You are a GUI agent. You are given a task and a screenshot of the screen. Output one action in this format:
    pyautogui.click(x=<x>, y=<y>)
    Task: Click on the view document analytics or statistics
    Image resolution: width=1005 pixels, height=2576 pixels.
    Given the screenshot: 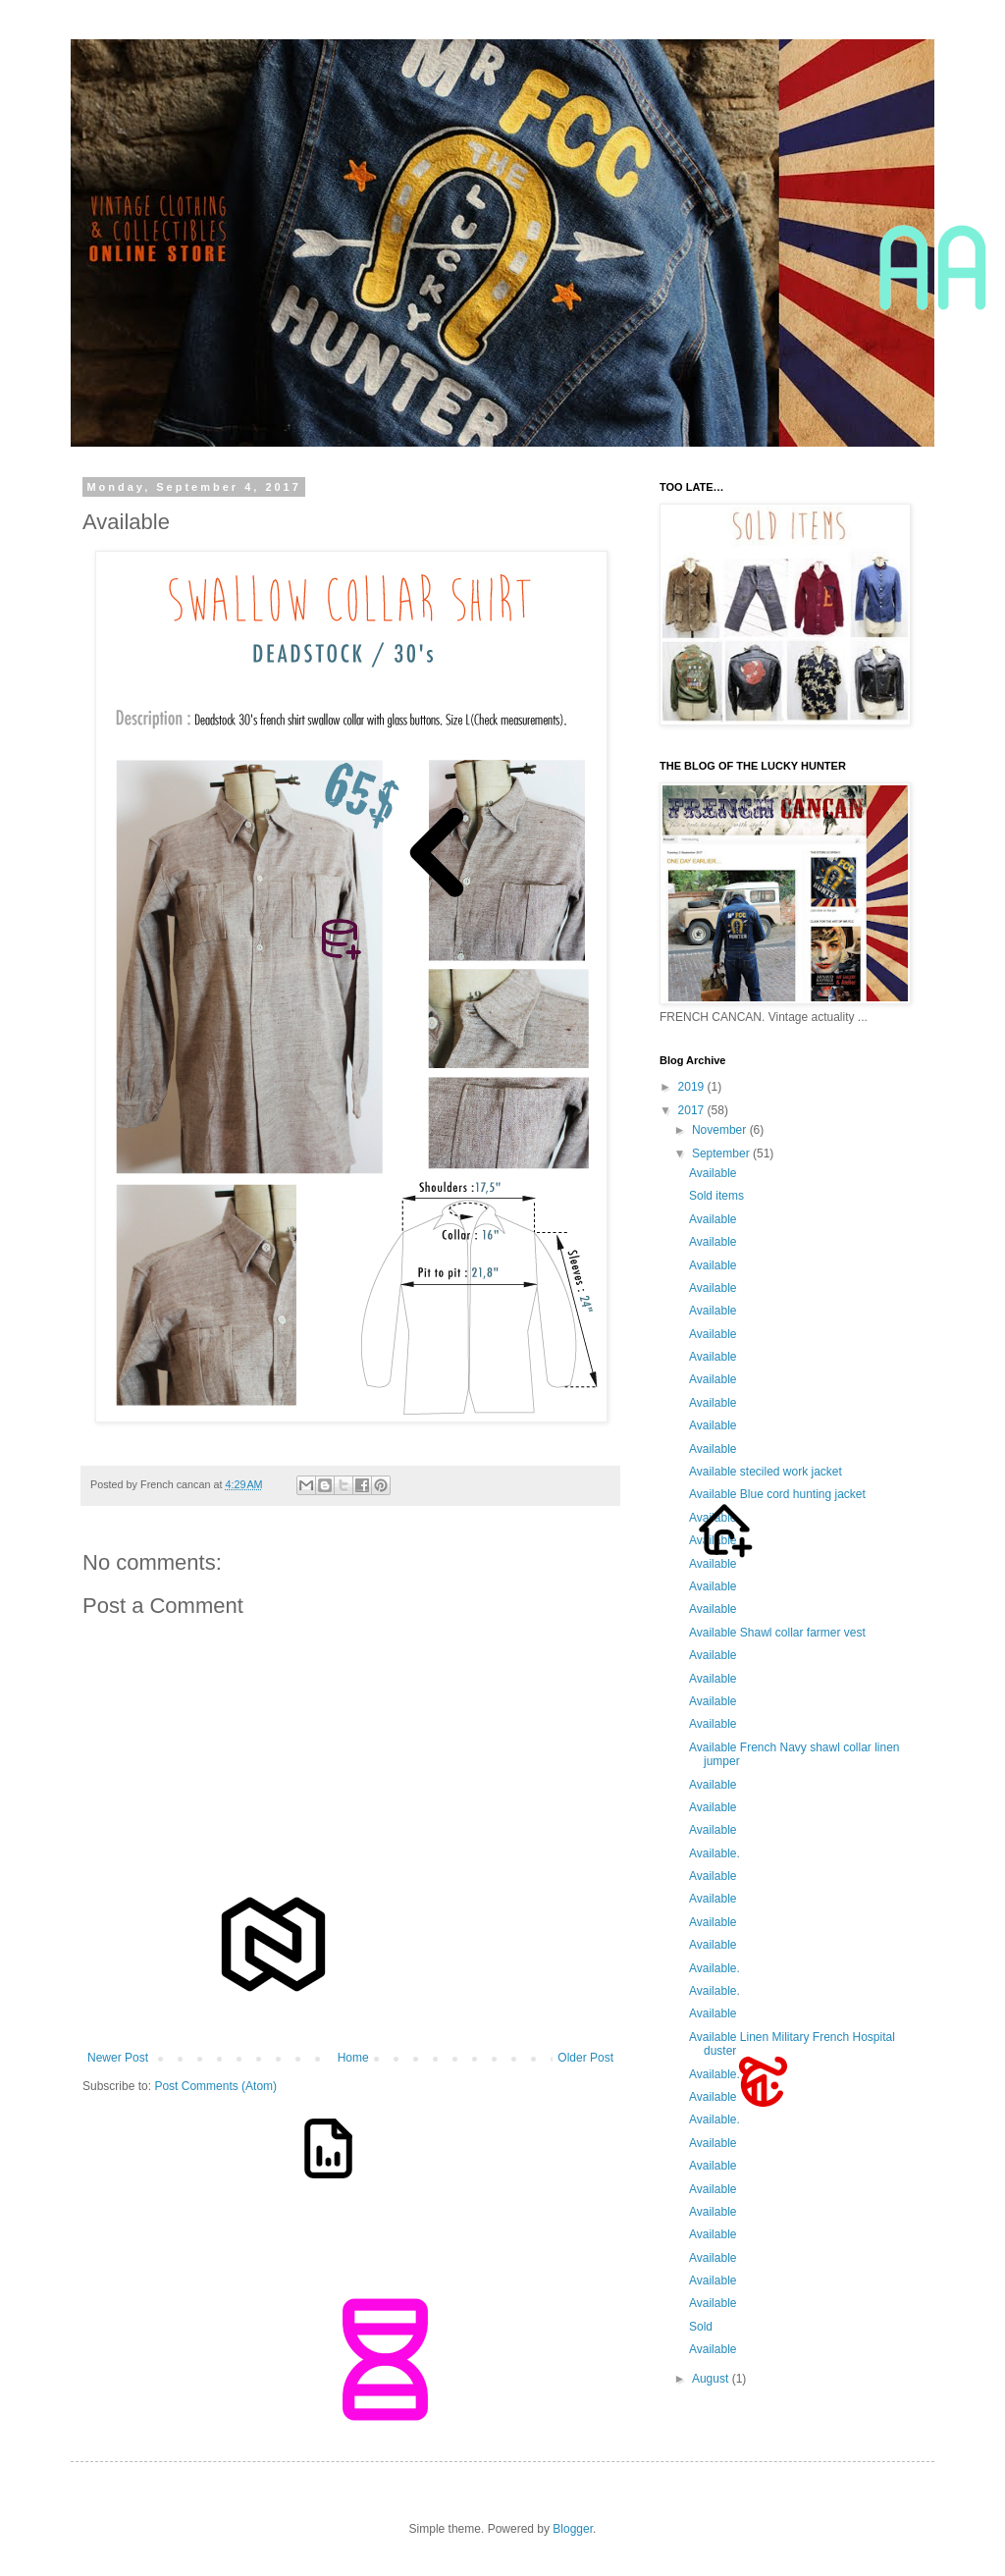 What is the action you would take?
    pyautogui.click(x=328, y=2148)
    